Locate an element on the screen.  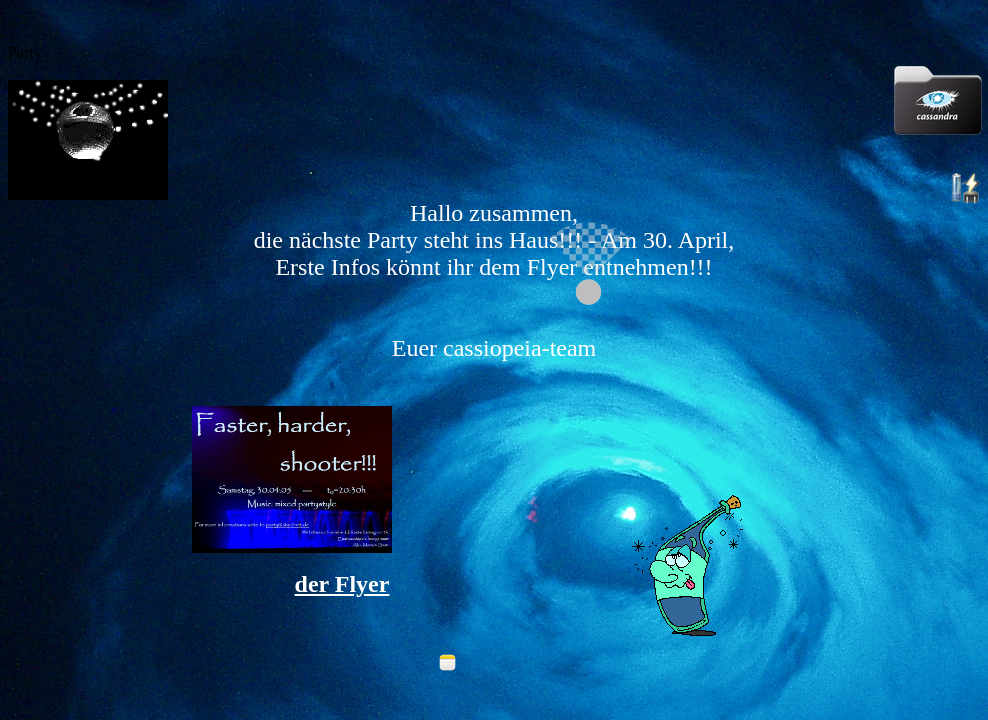
indicates battery is low but currently charging is located at coordinates (964, 188).